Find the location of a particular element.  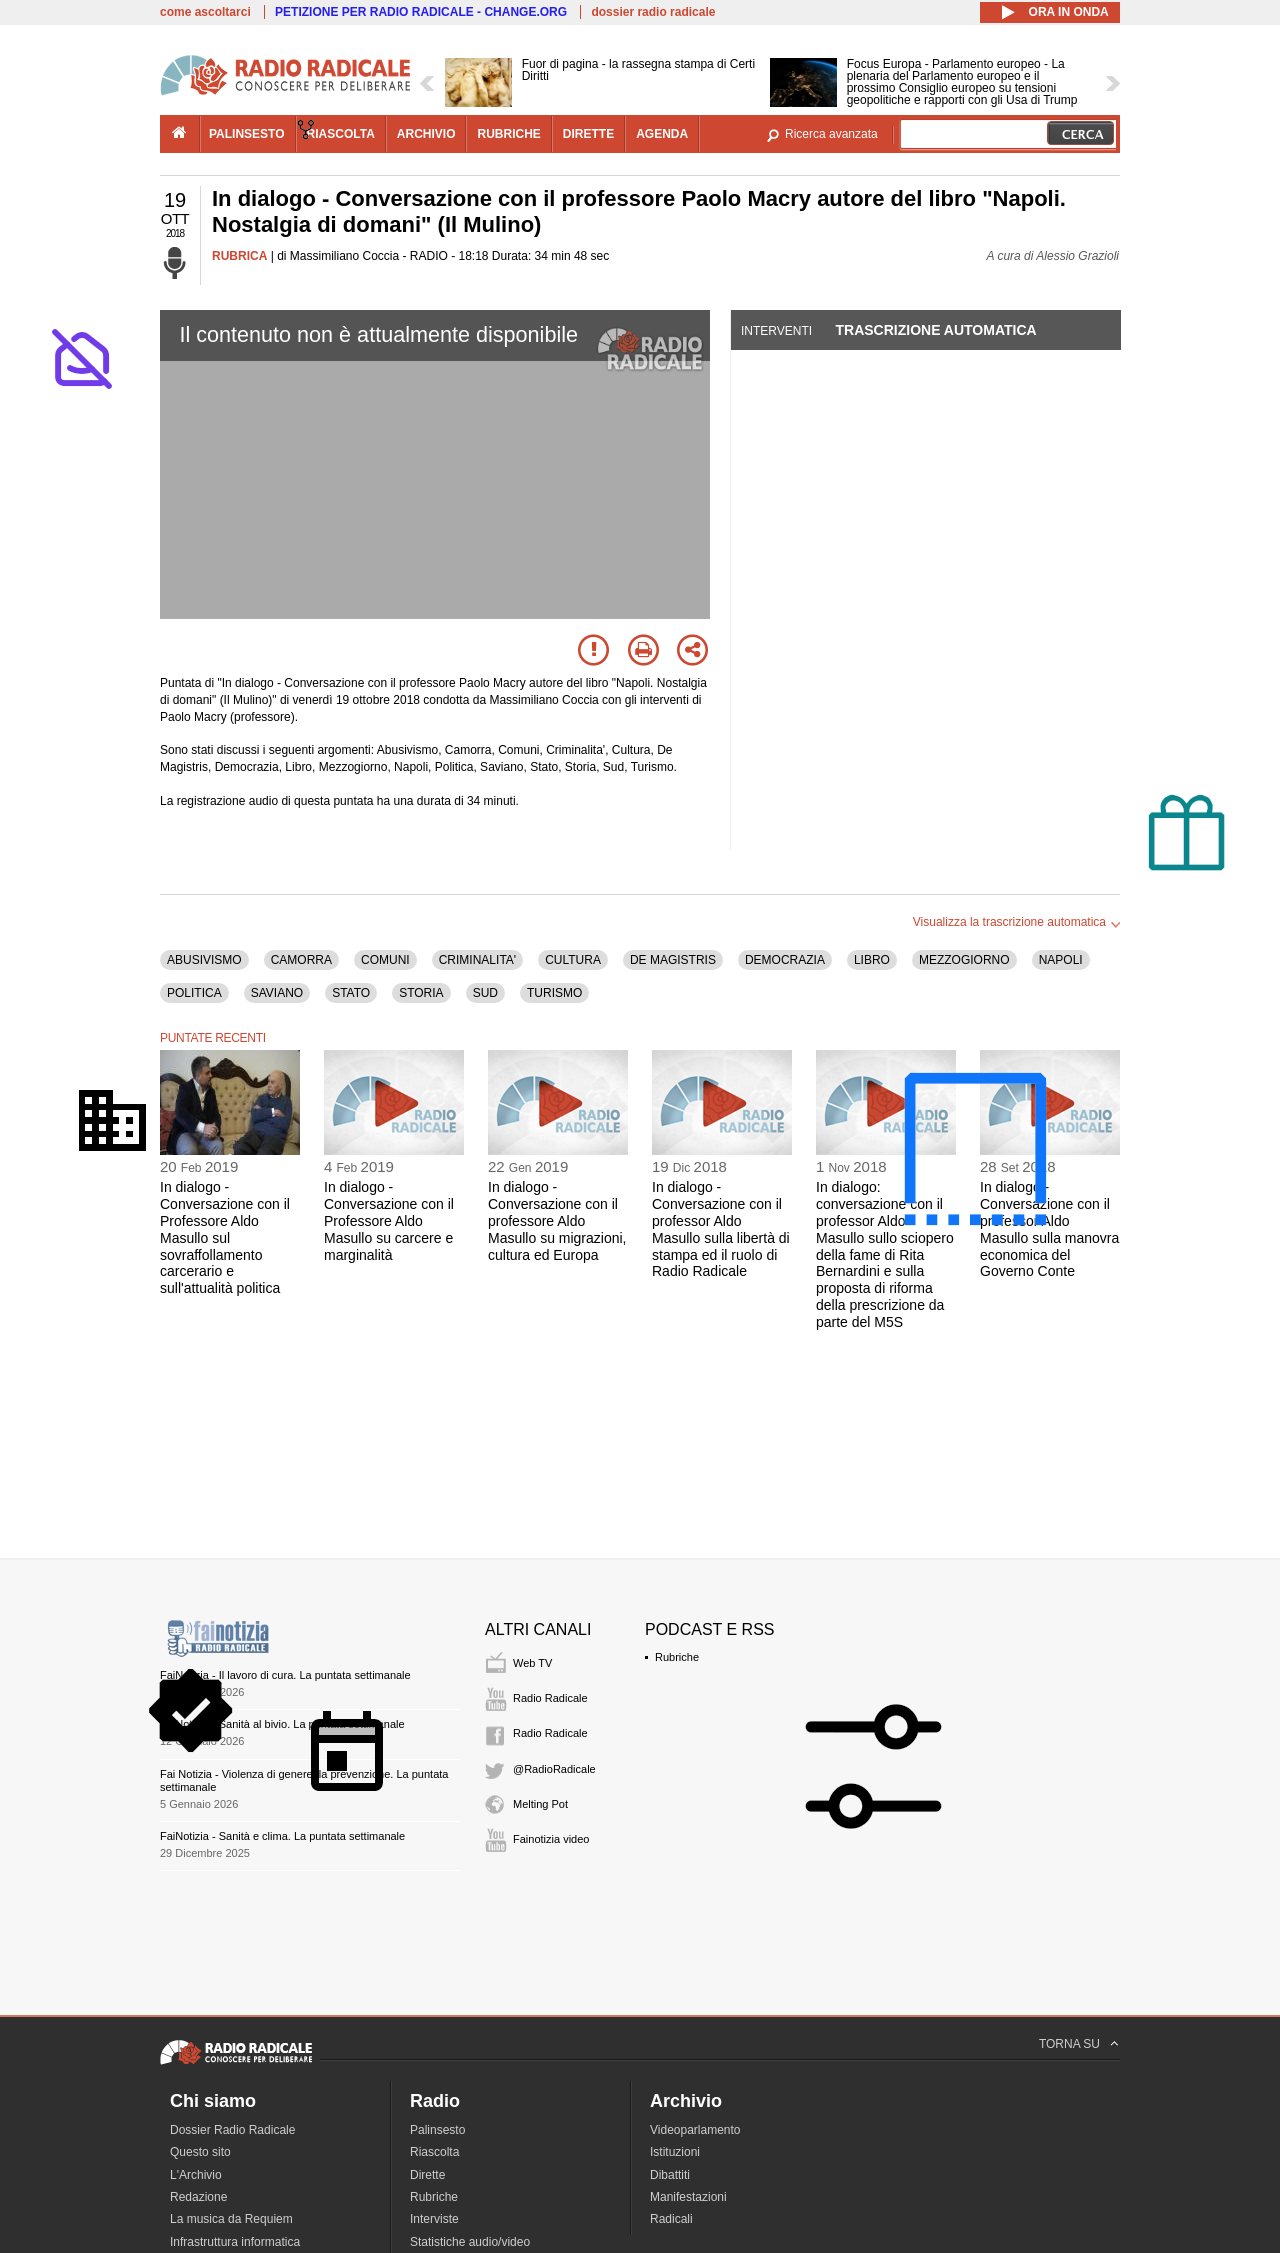

fork a repository is located at coordinates (305, 129).